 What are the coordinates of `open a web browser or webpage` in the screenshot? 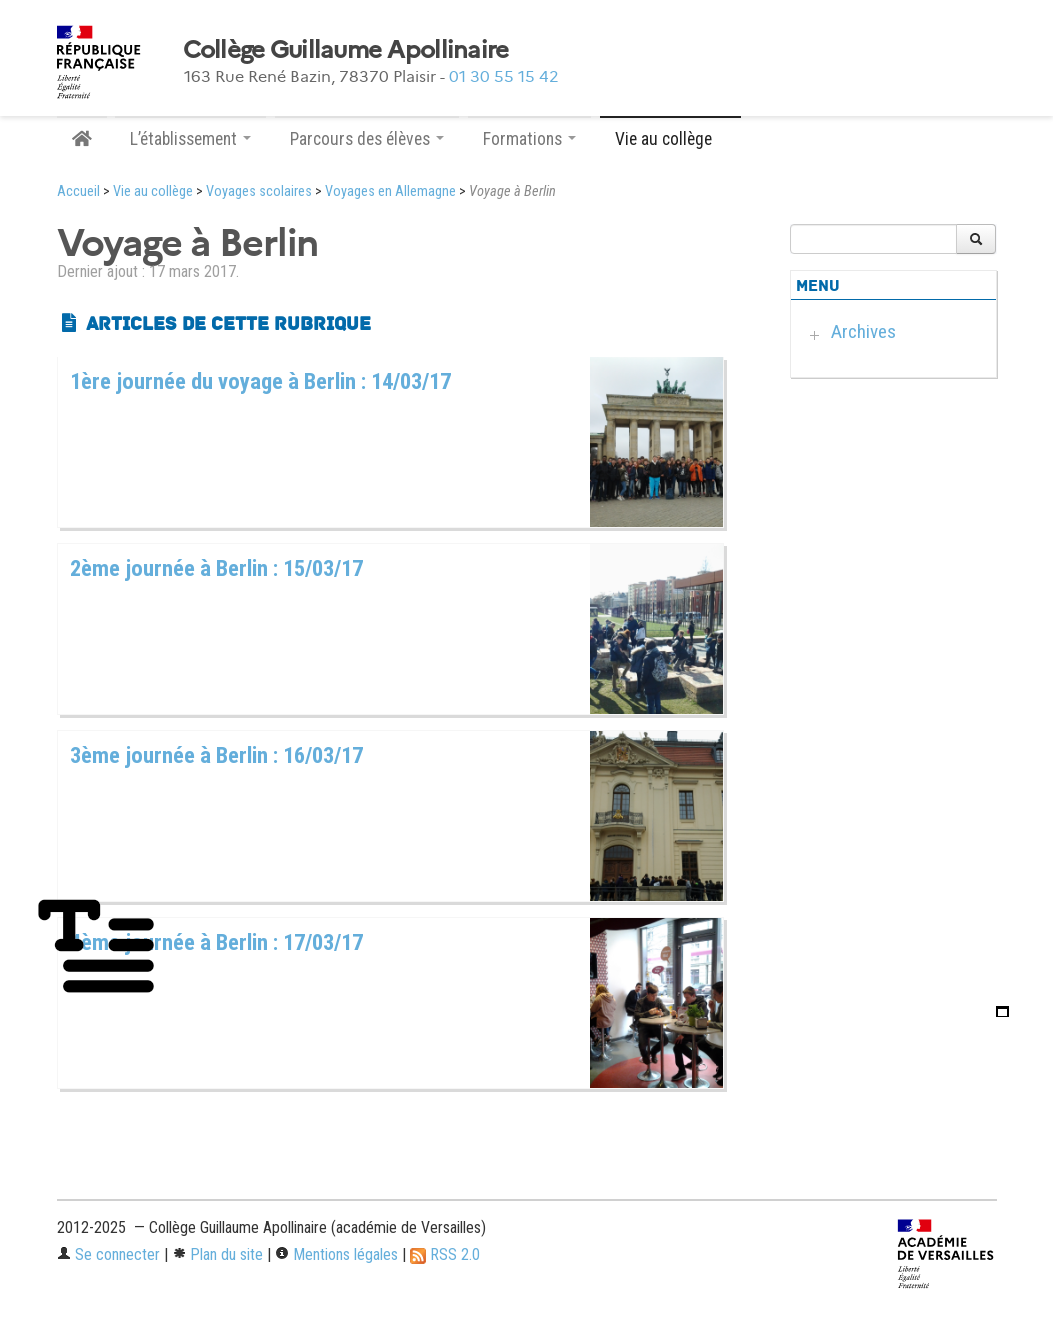 It's located at (1002, 1011).